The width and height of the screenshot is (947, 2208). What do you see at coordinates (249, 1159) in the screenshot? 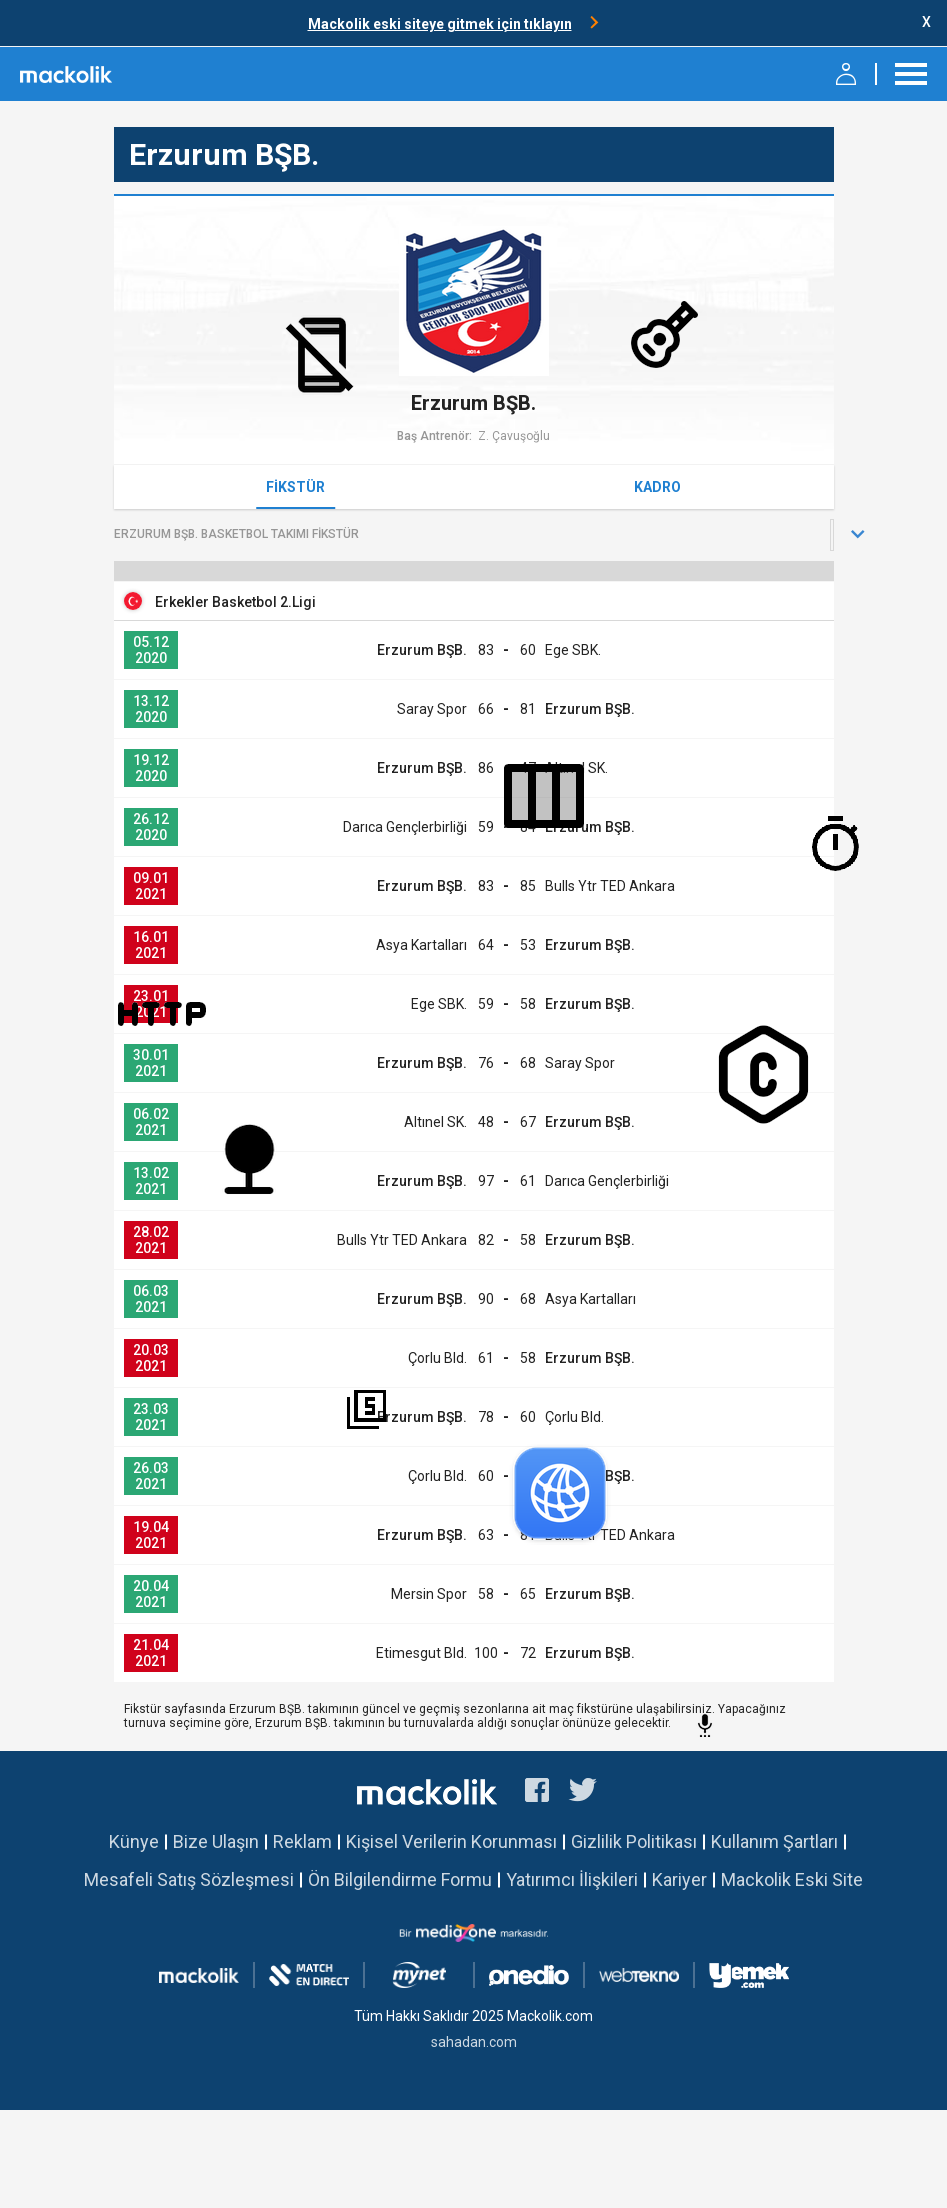
I see `view nature or outdoor content` at bounding box center [249, 1159].